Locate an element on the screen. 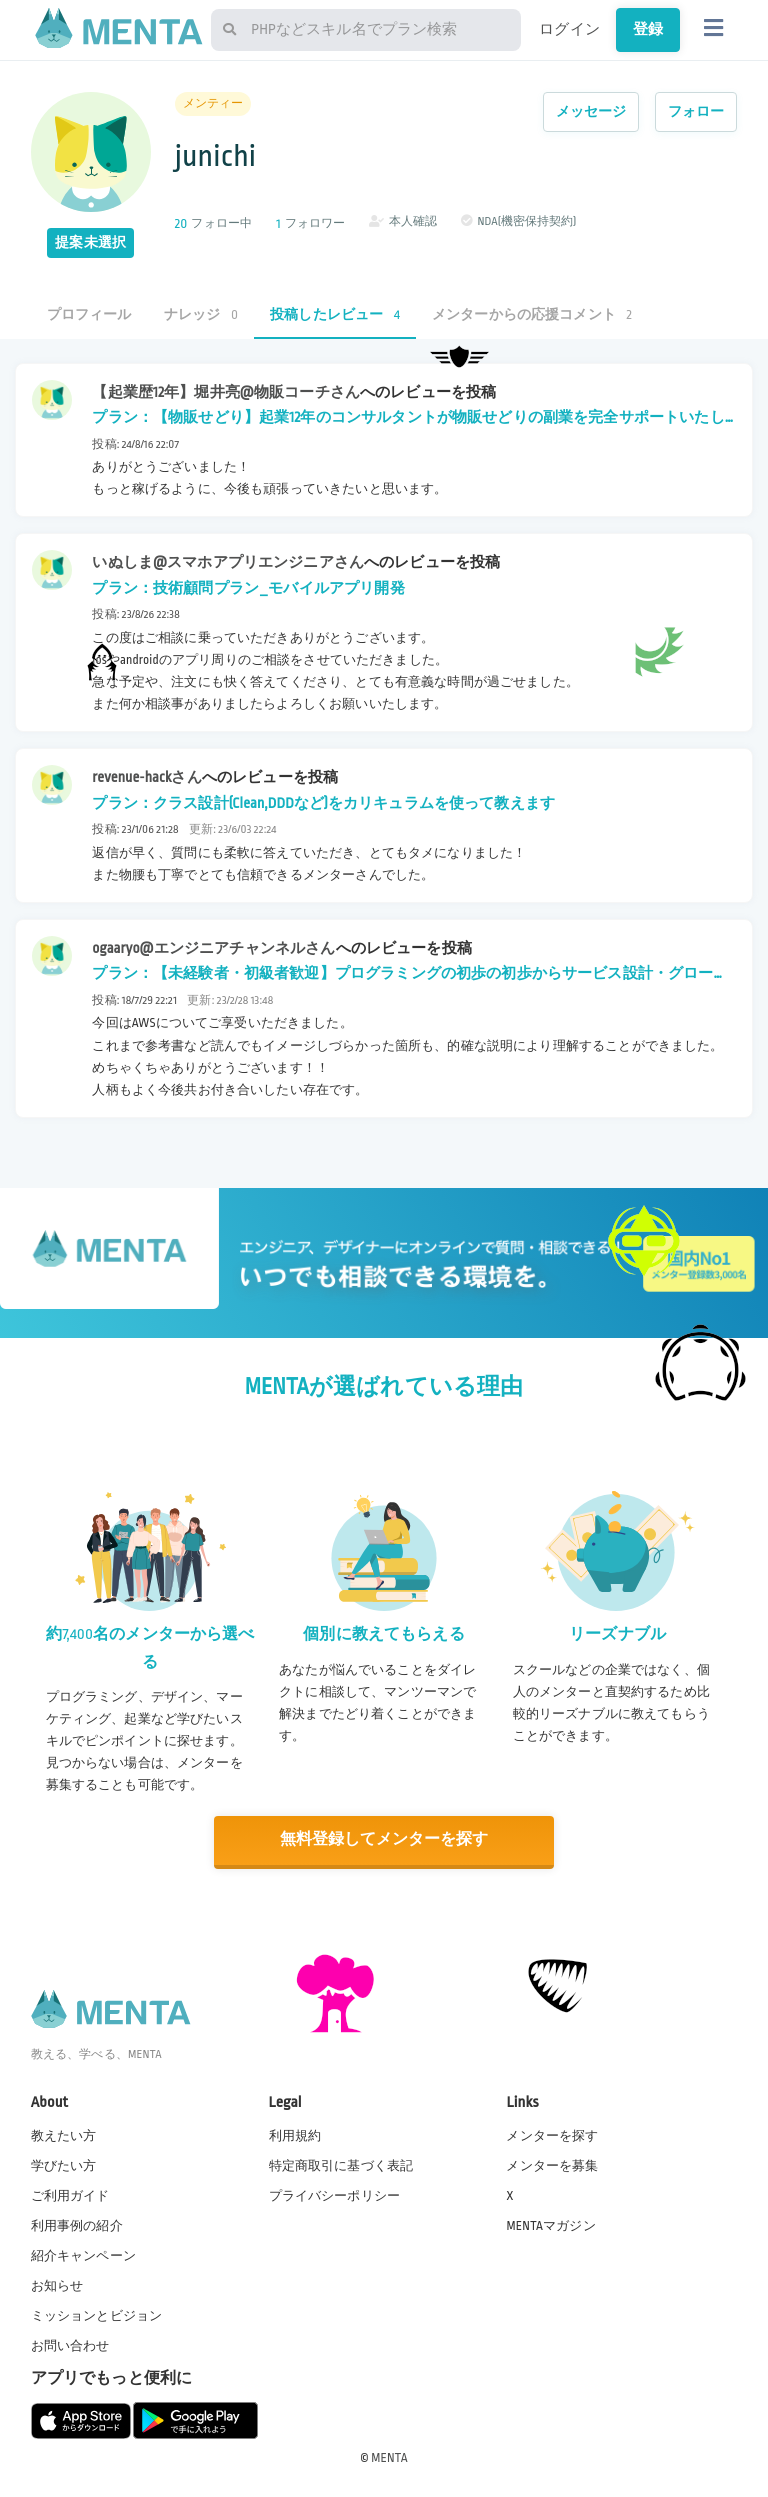 The width and height of the screenshot is (768, 2497). air force or military aviation badge is located at coordinates (459, 356).